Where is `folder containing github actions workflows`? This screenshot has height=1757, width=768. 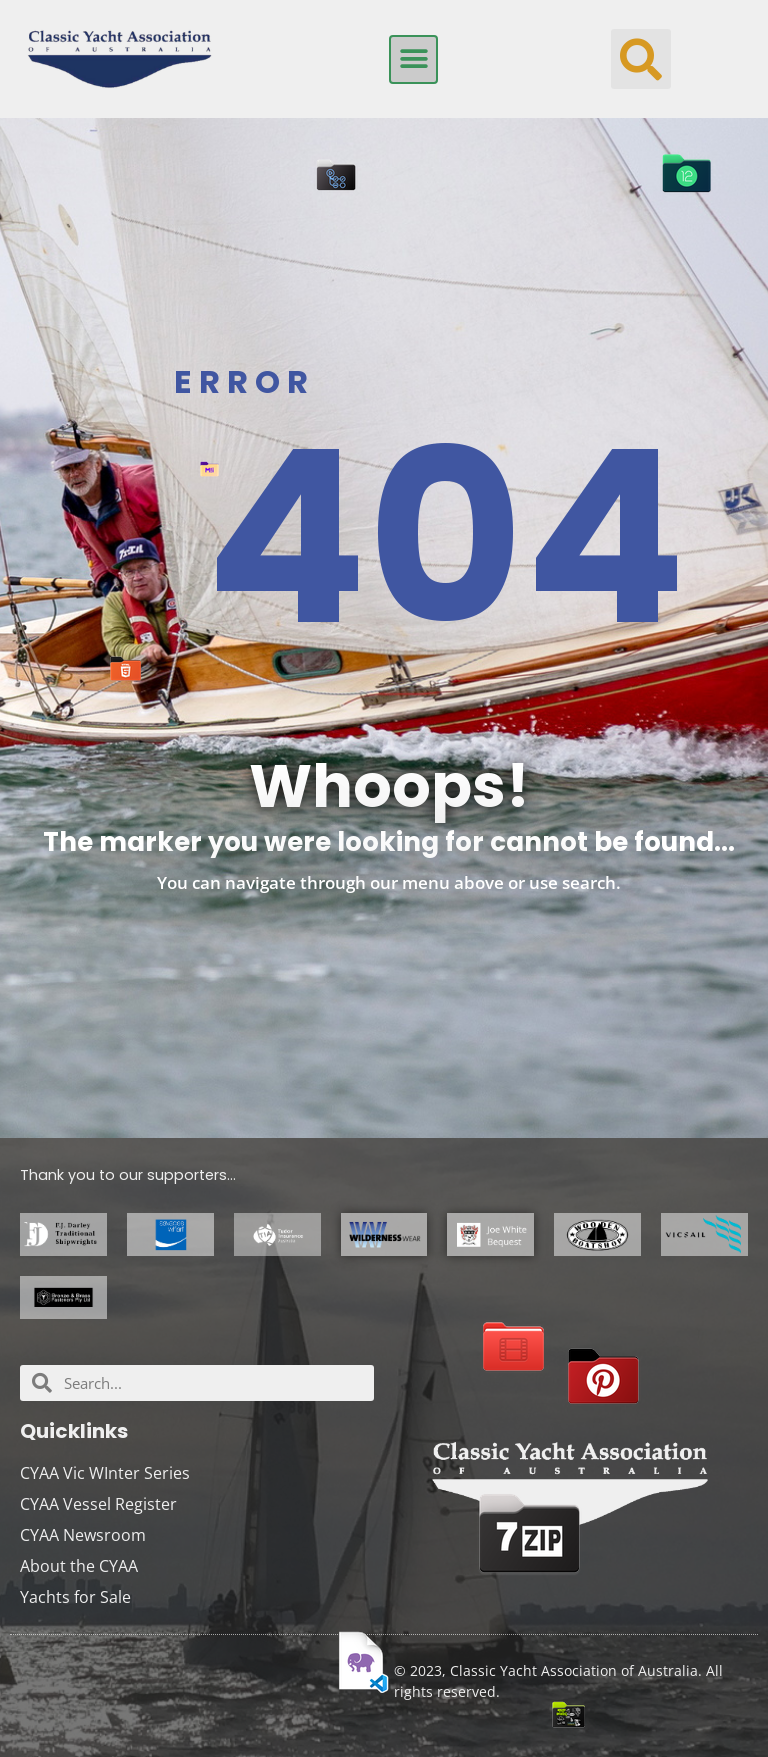 folder containing github actions workflows is located at coordinates (336, 176).